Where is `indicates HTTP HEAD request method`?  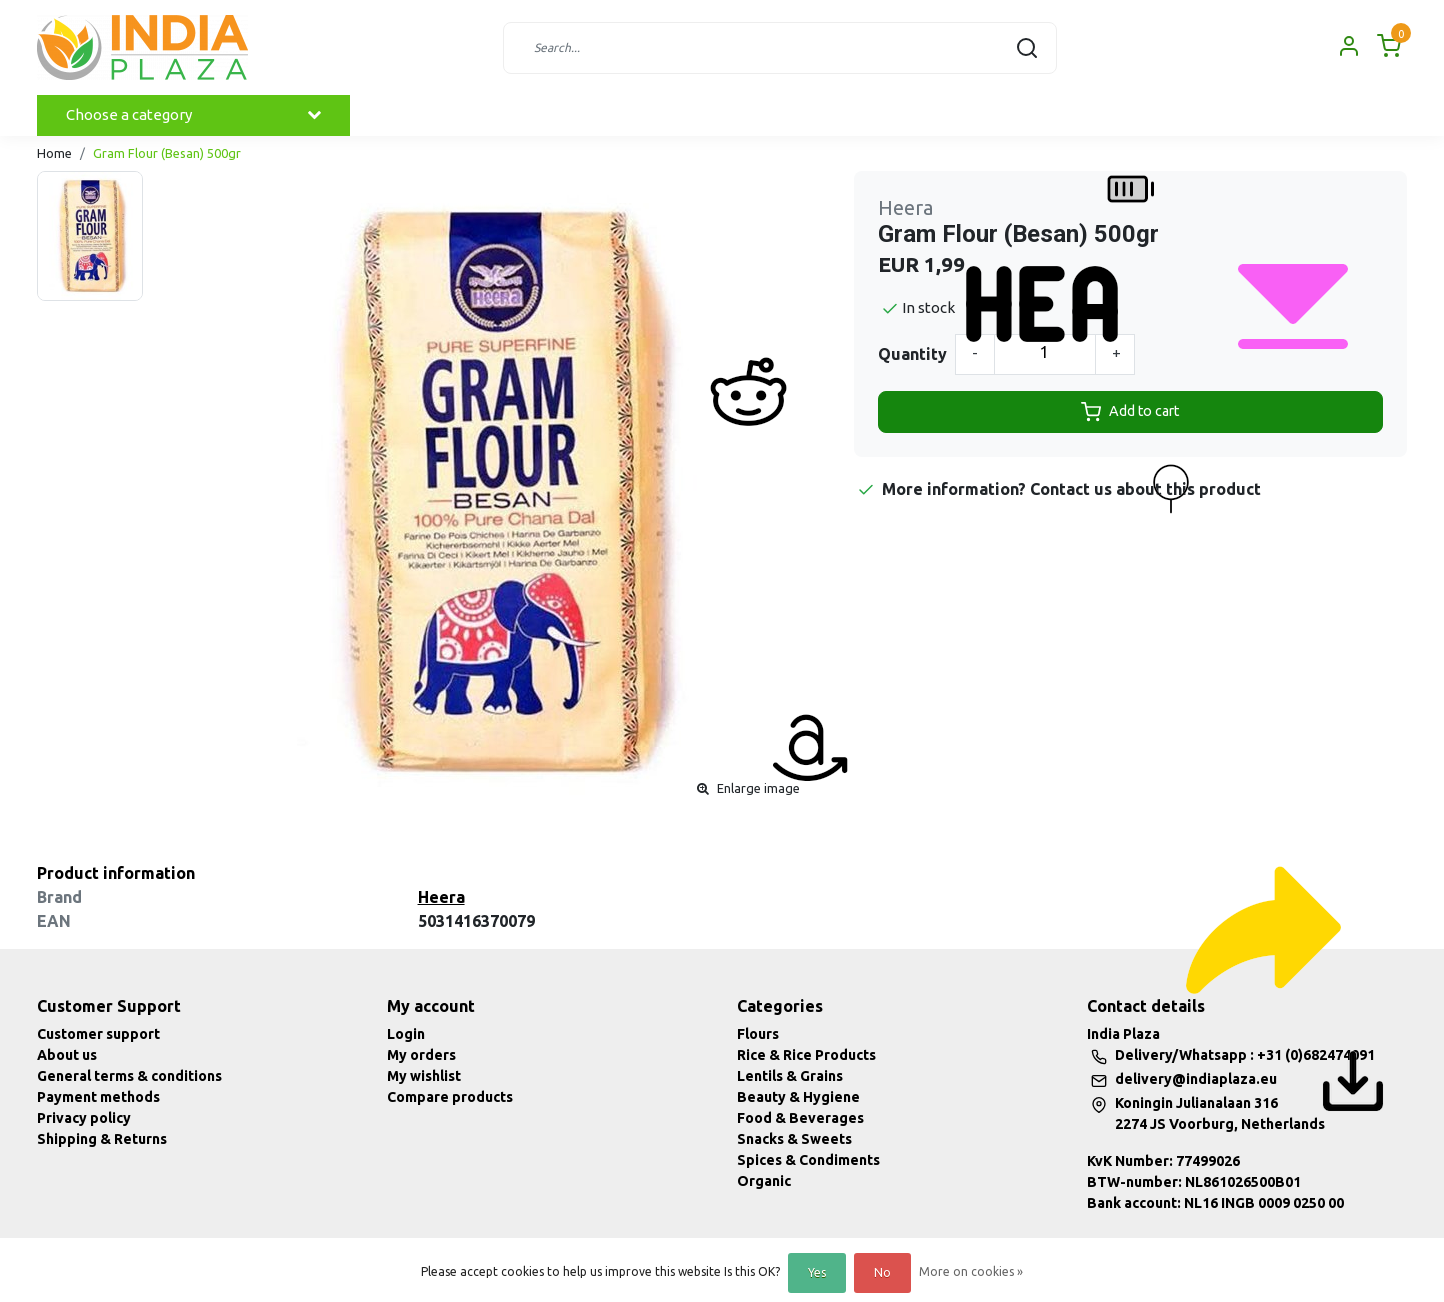
indicates HTTP HEAD request method is located at coordinates (1042, 304).